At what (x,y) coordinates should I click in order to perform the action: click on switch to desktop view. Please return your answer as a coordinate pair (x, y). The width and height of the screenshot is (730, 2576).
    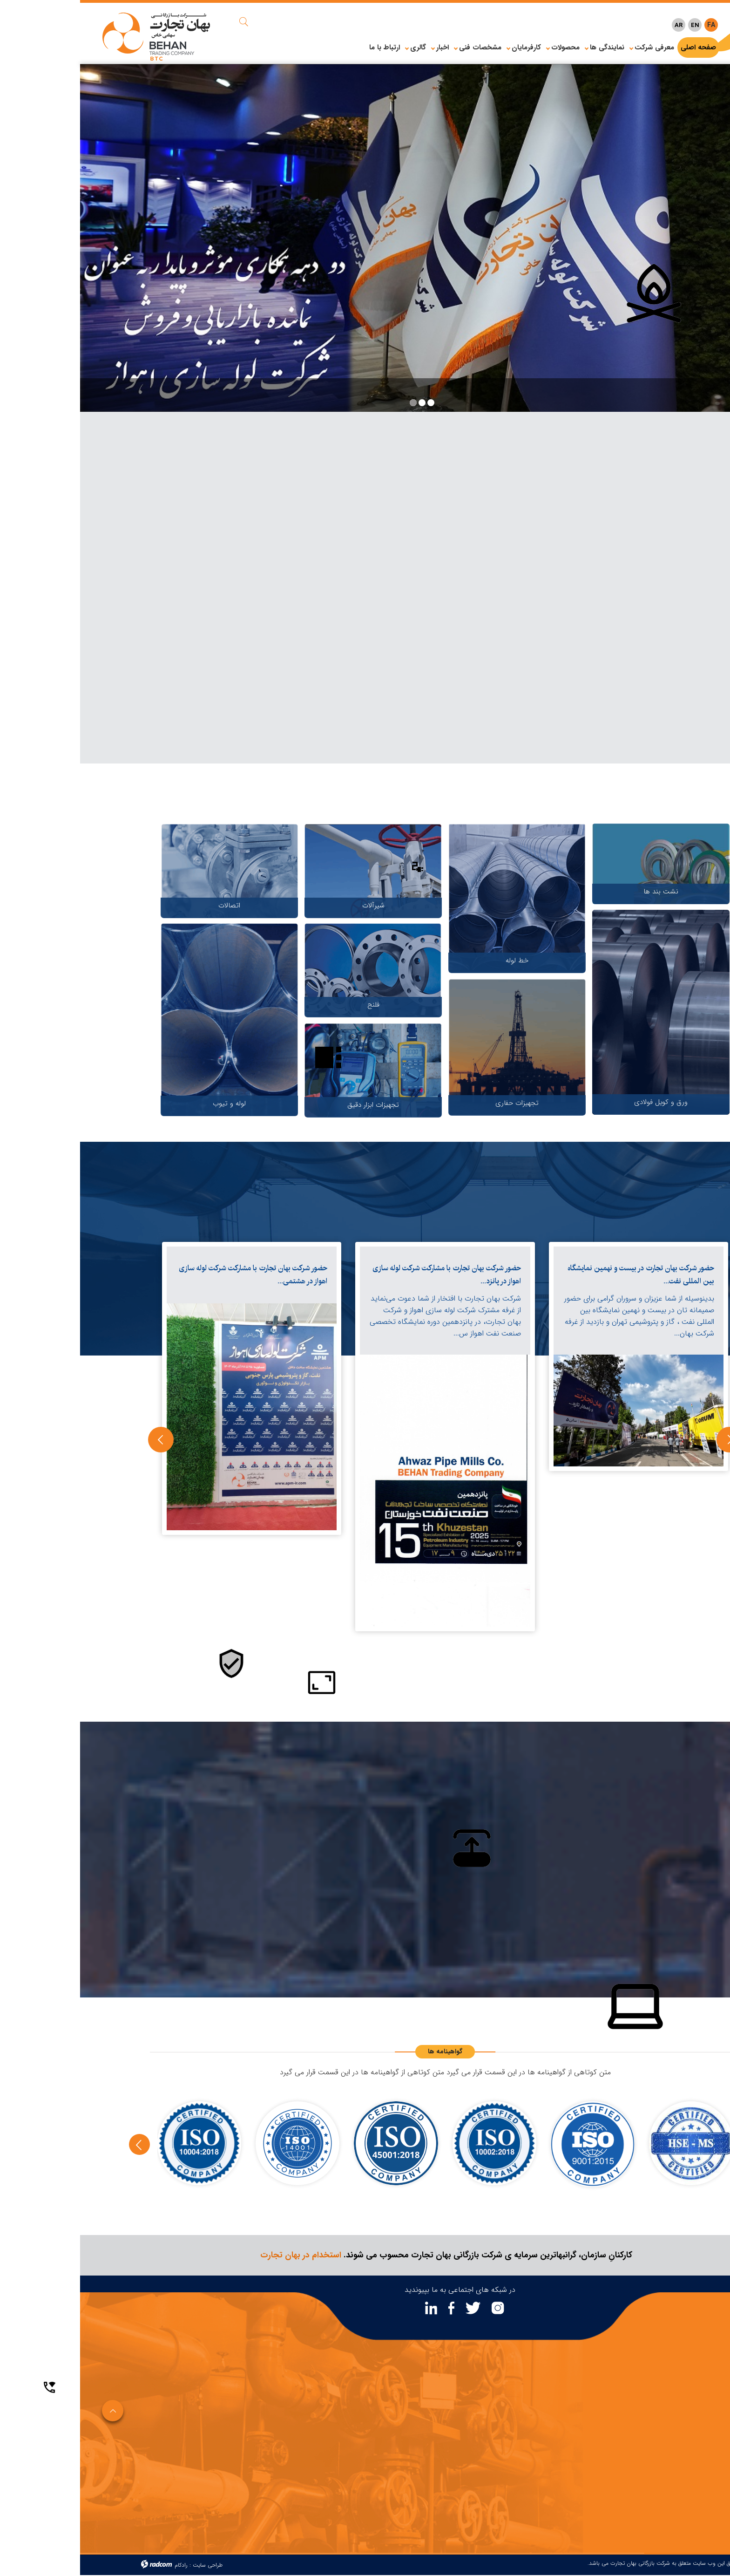
    Looking at the image, I should click on (635, 2005).